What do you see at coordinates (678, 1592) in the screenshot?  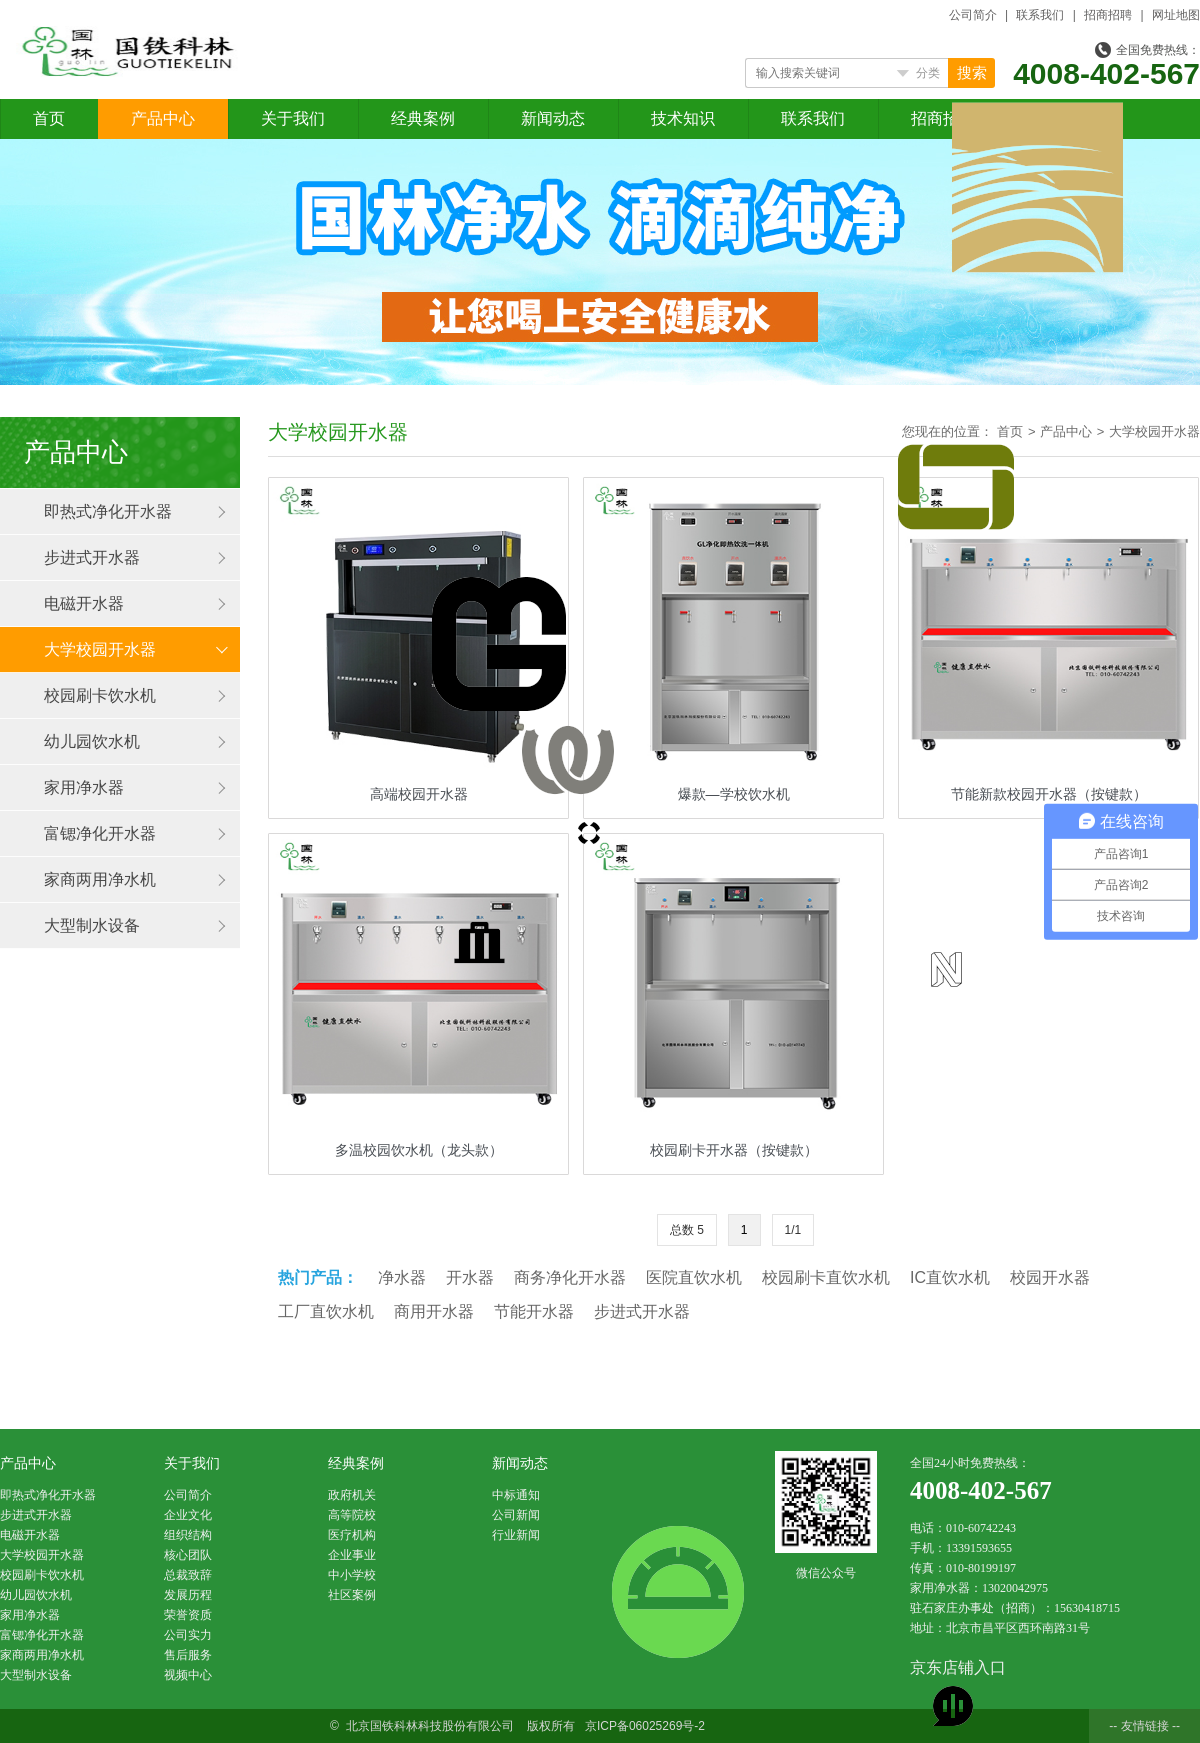 I see `protractor end-to-end testing framework logo` at bounding box center [678, 1592].